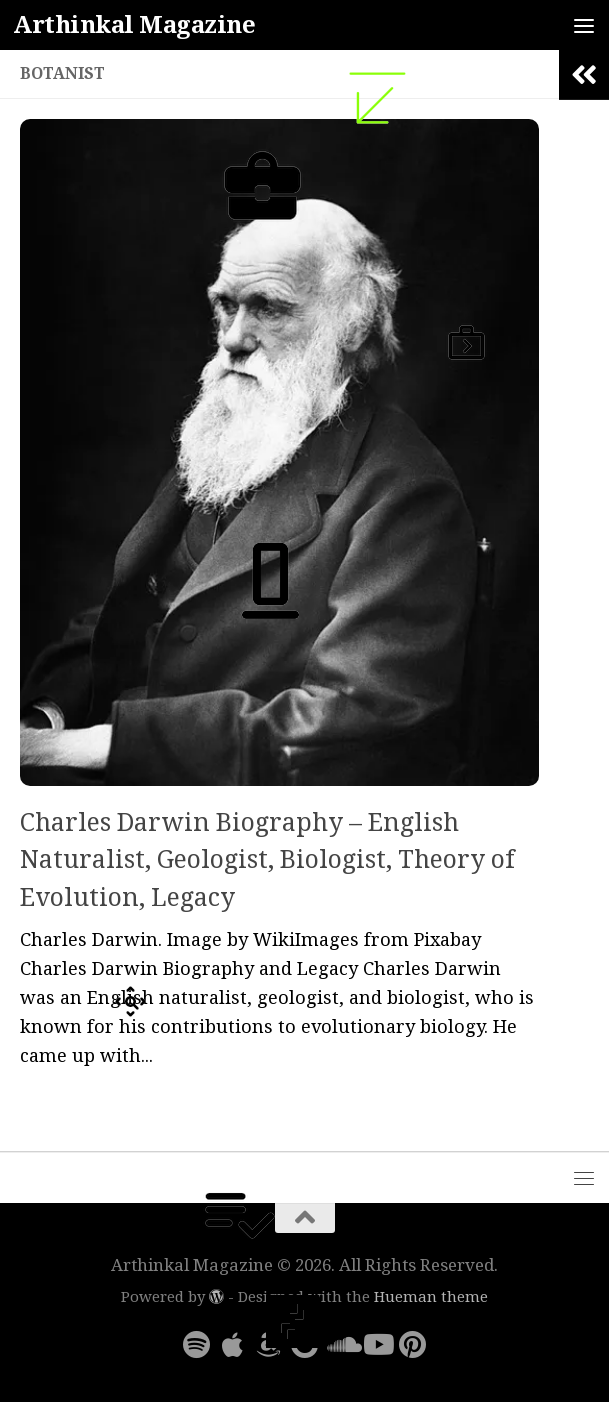  Describe the element at coordinates (239, 1213) in the screenshot. I see `item successfully added to playlist` at that location.